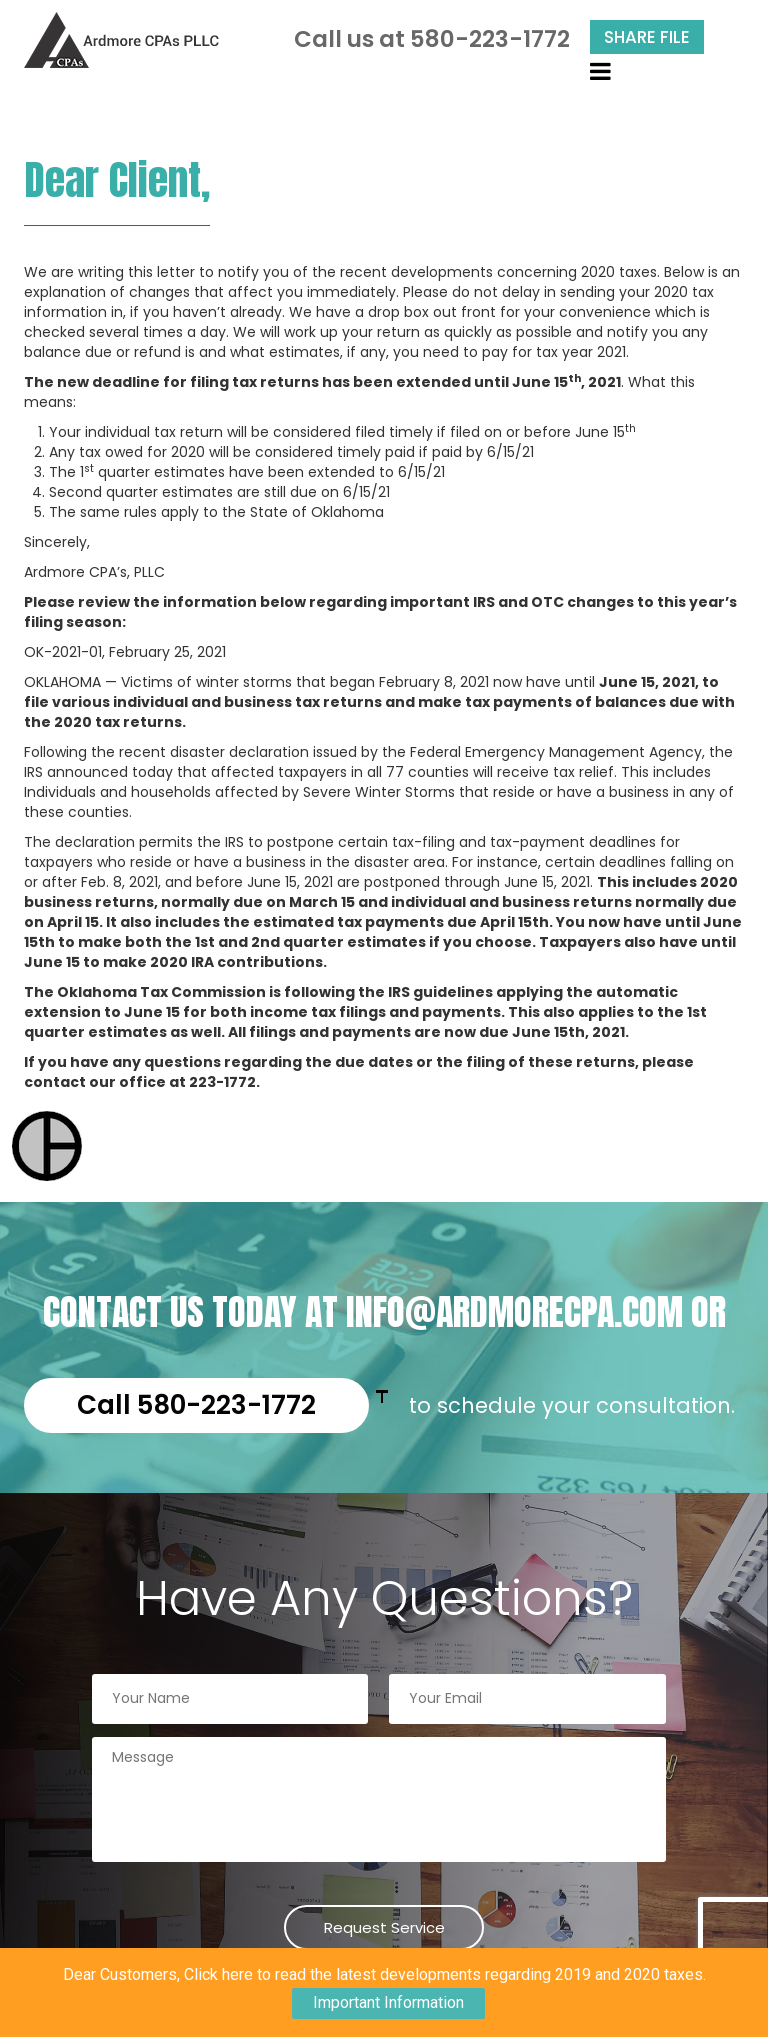  Describe the element at coordinates (382, 1397) in the screenshot. I see `add a title or heading to your document` at that location.